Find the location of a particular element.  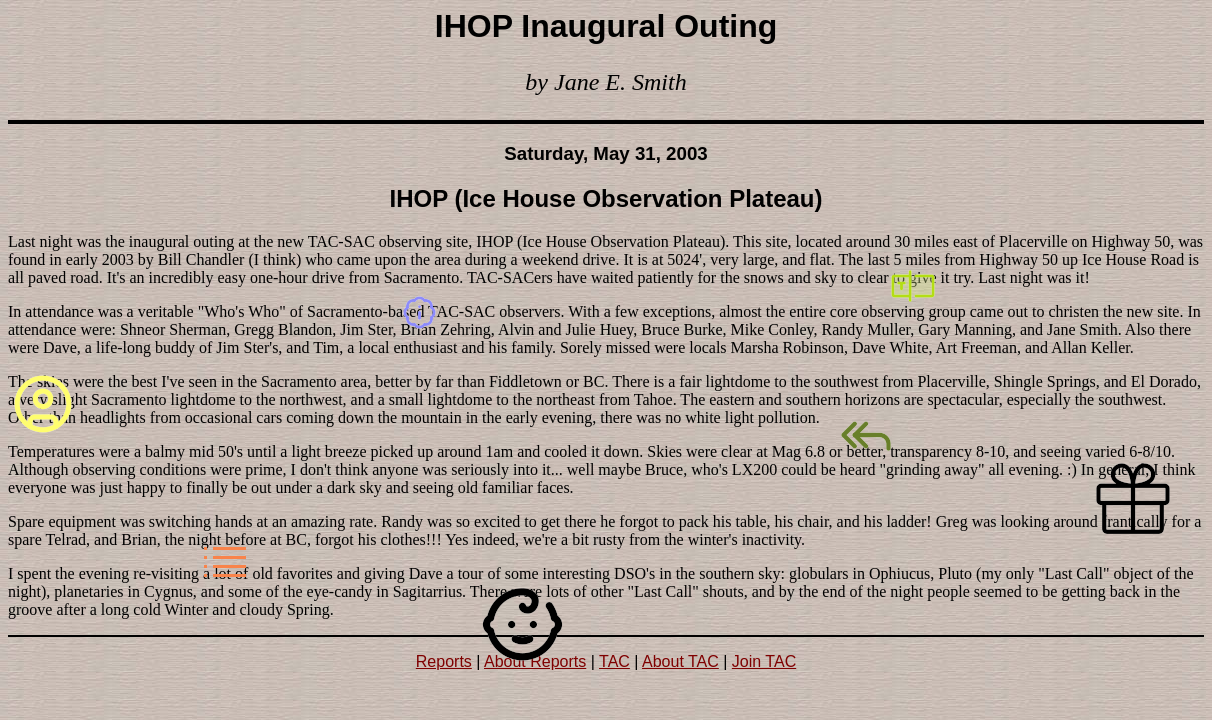

view your profile is located at coordinates (43, 404).